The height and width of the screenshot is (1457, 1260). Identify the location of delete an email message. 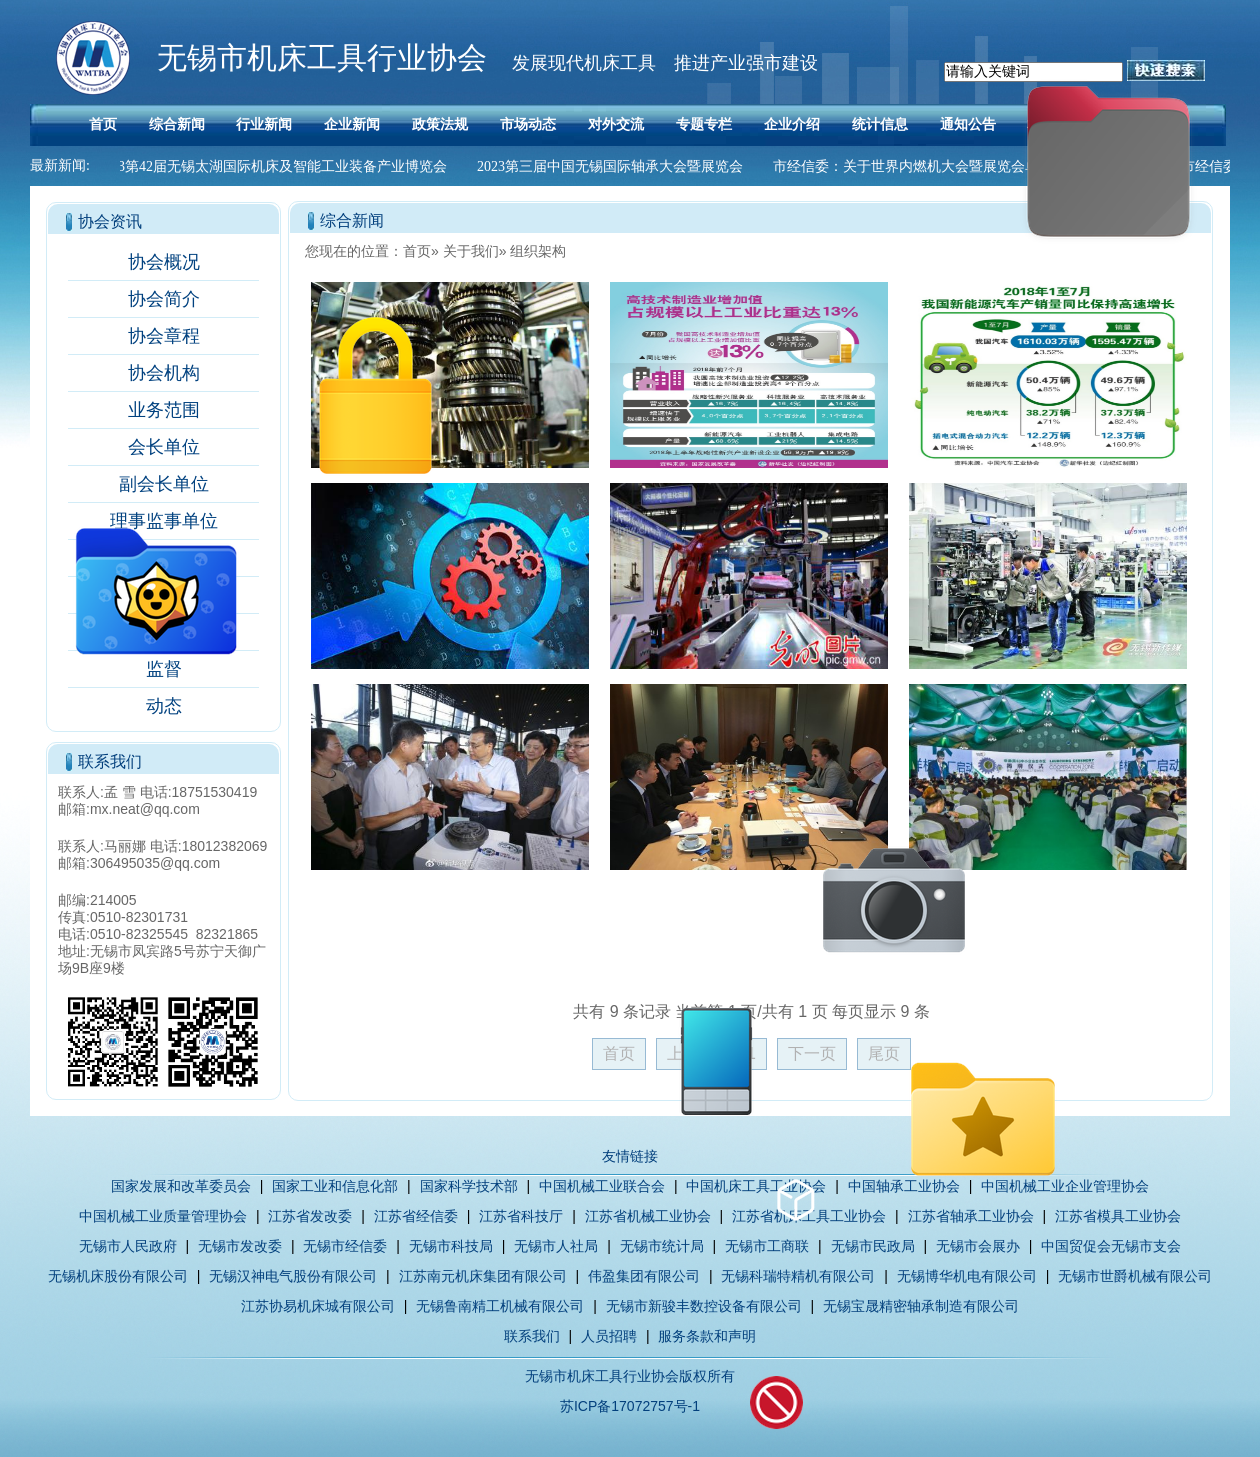
(776, 1402).